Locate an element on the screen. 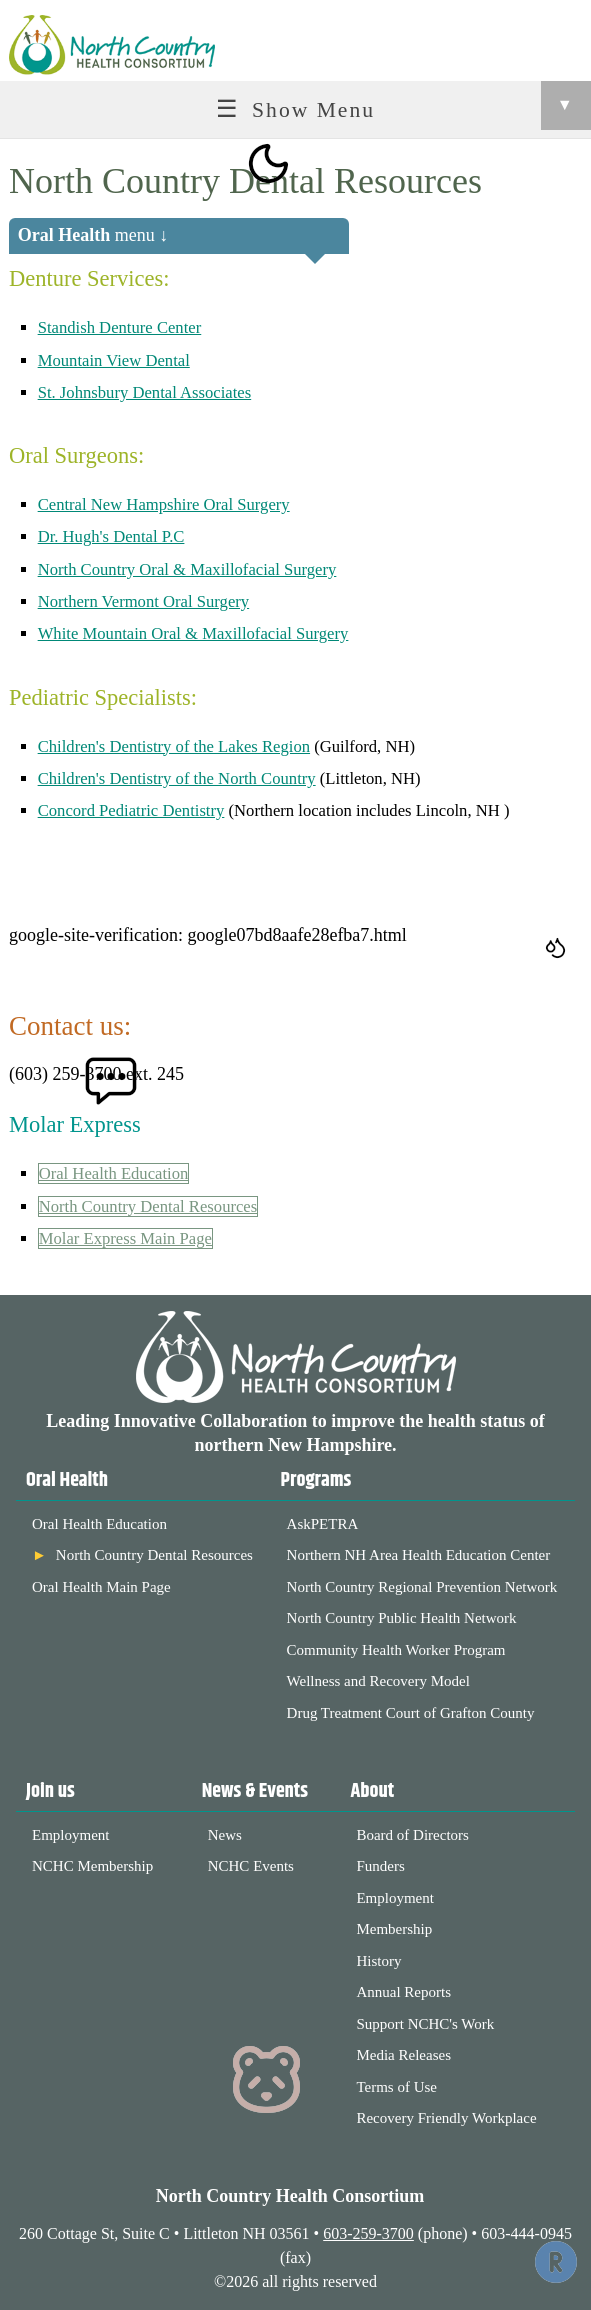 This screenshot has height=2310, width=591. access panda or animal-themed content is located at coordinates (266, 2079).